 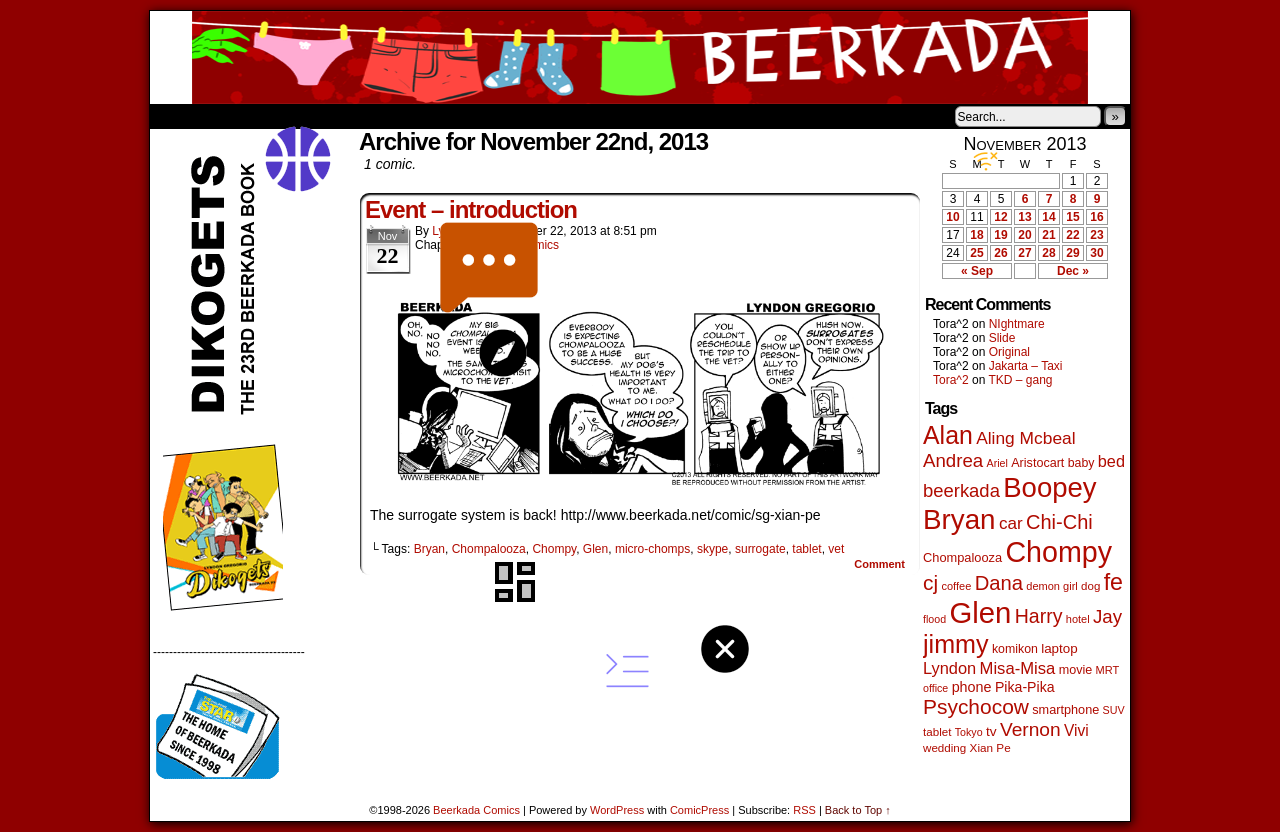 What do you see at coordinates (627, 671) in the screenshot?
I see `increase text indentation` at bounding box center [627, 671].